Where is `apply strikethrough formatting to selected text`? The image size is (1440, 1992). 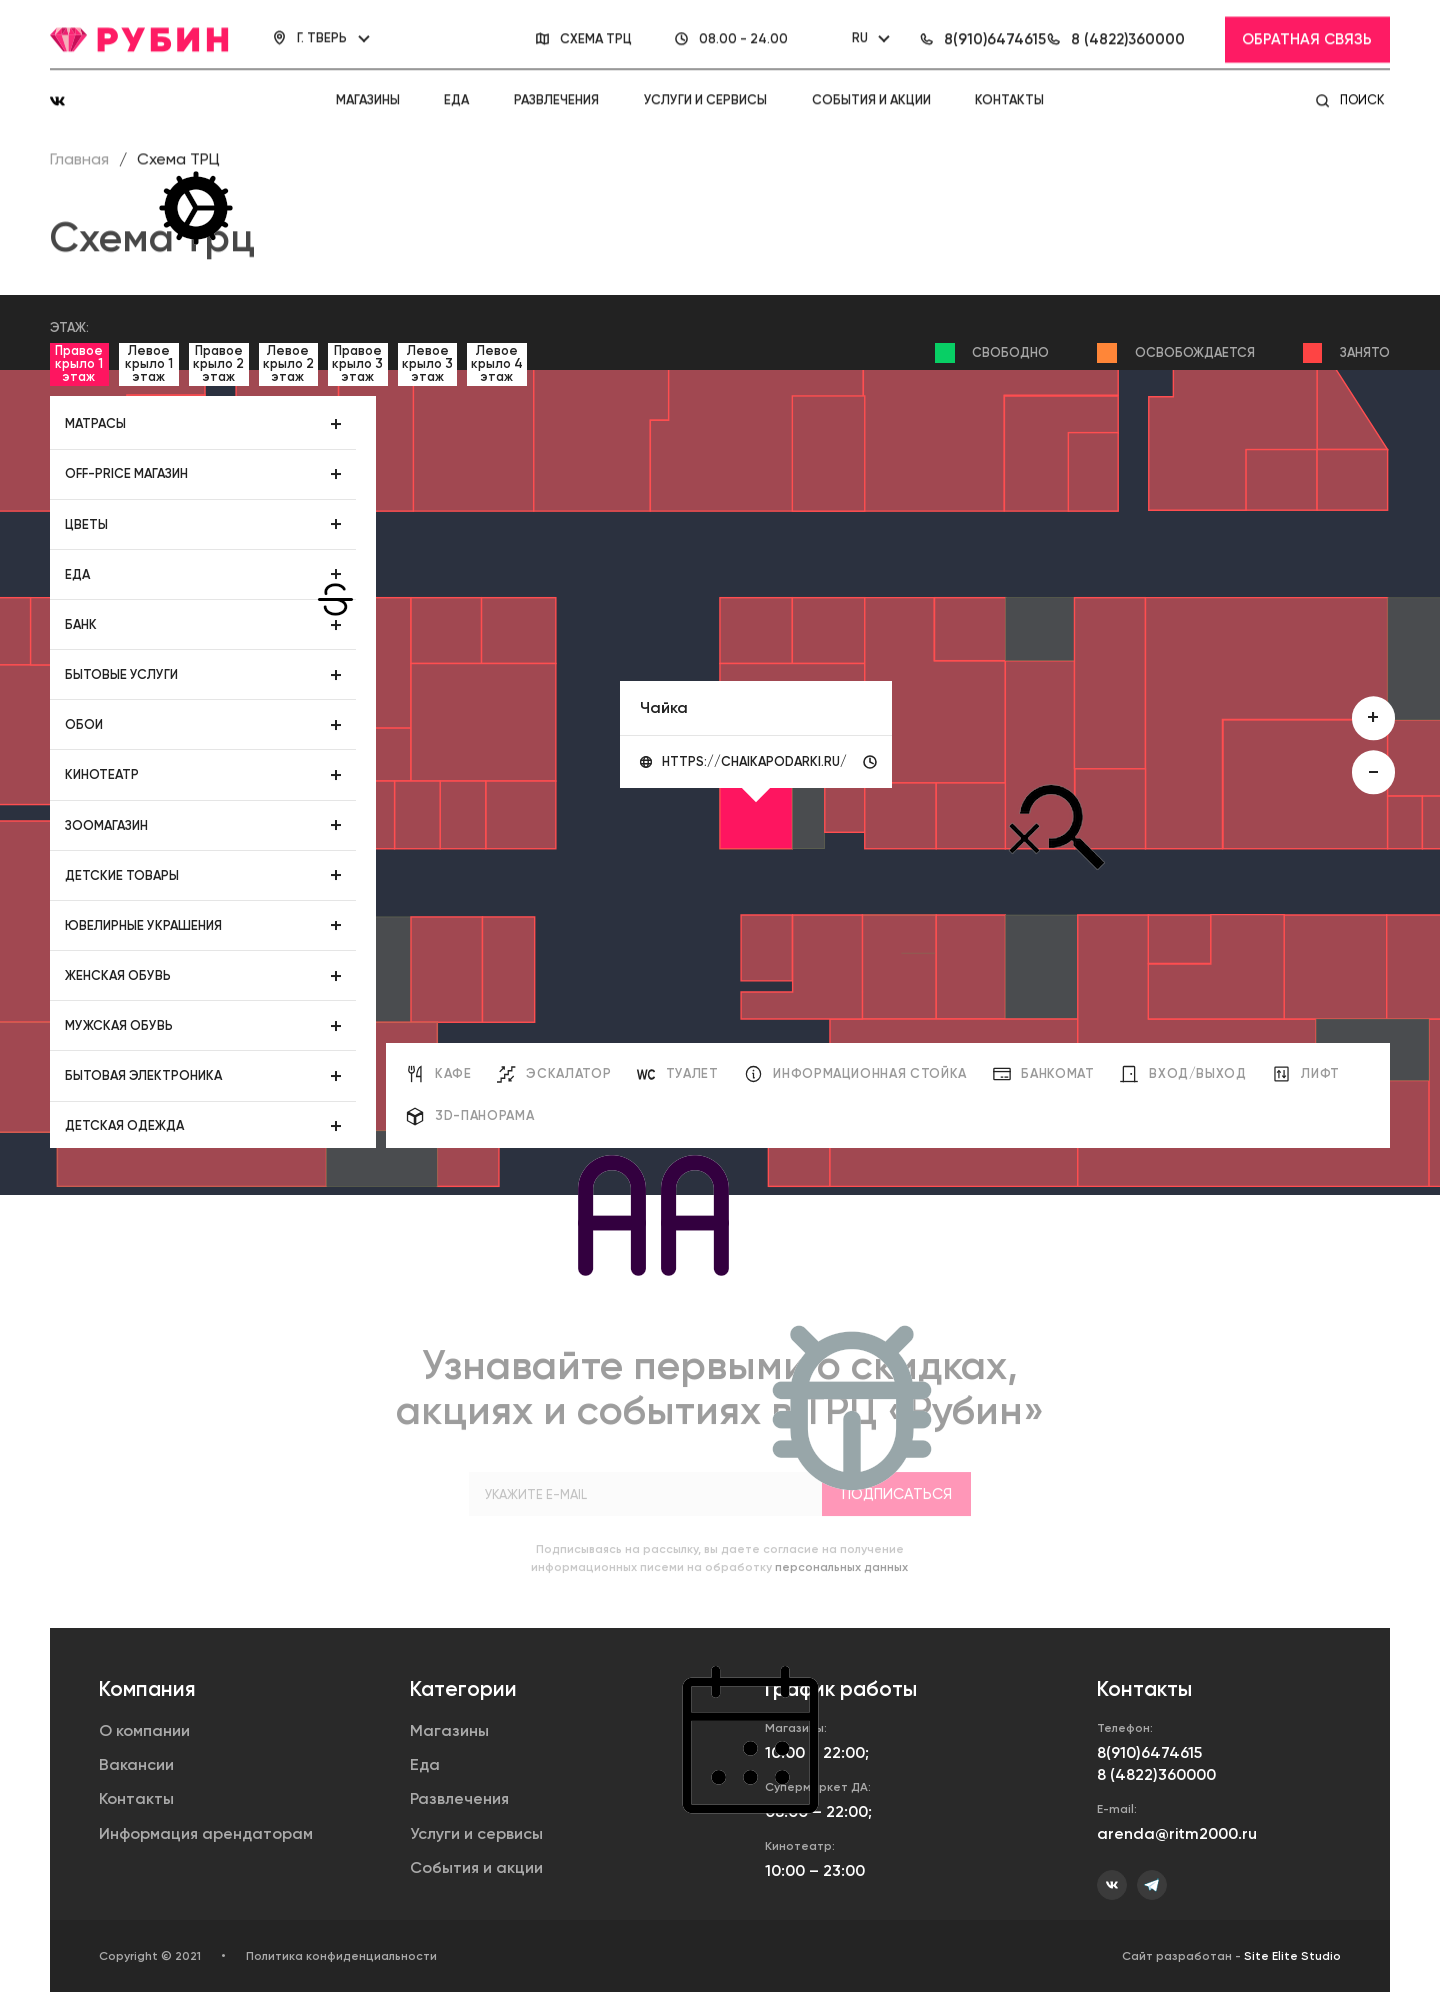
apply strikethrough formatting to selected text is located at coordinates (335, 599).